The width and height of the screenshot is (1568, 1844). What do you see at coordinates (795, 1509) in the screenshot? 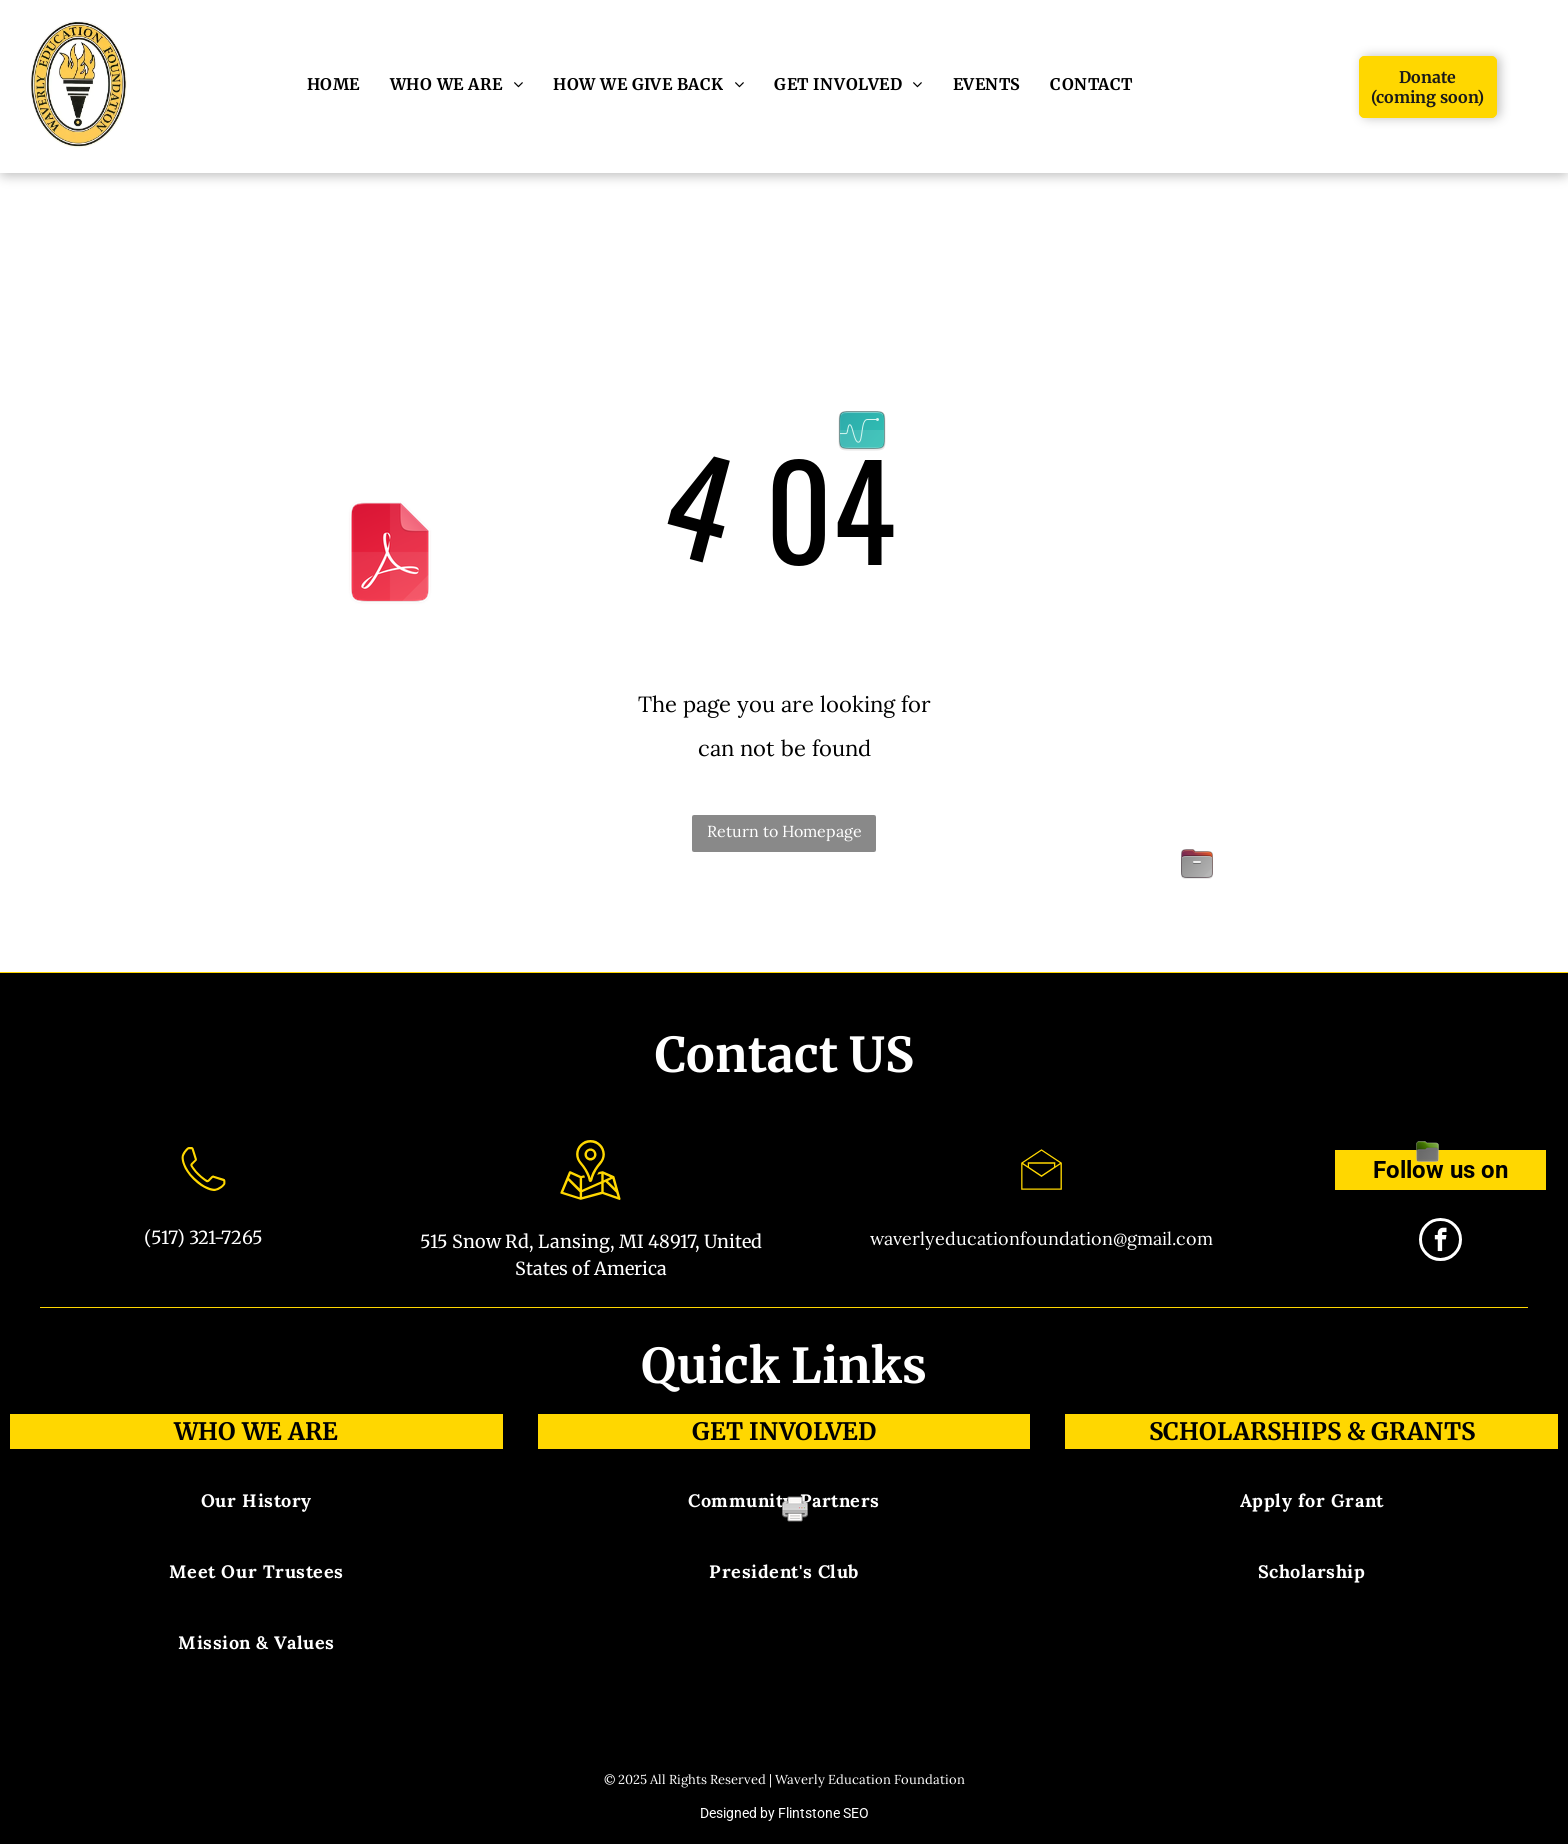
I see `print the current document` at bounding box center [795, 1509].